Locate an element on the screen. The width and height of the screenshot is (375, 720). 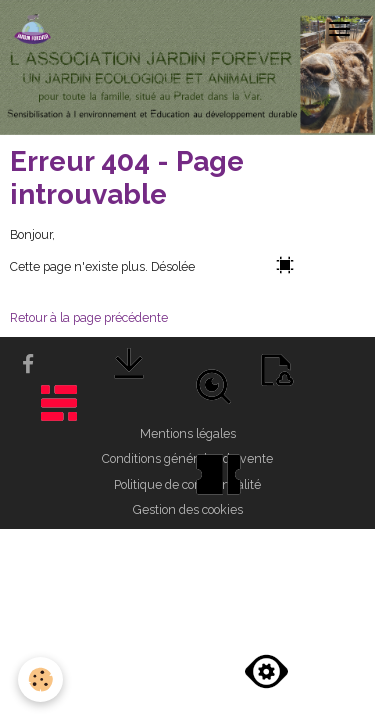
download a file or document is located at coordinates (129, 364).